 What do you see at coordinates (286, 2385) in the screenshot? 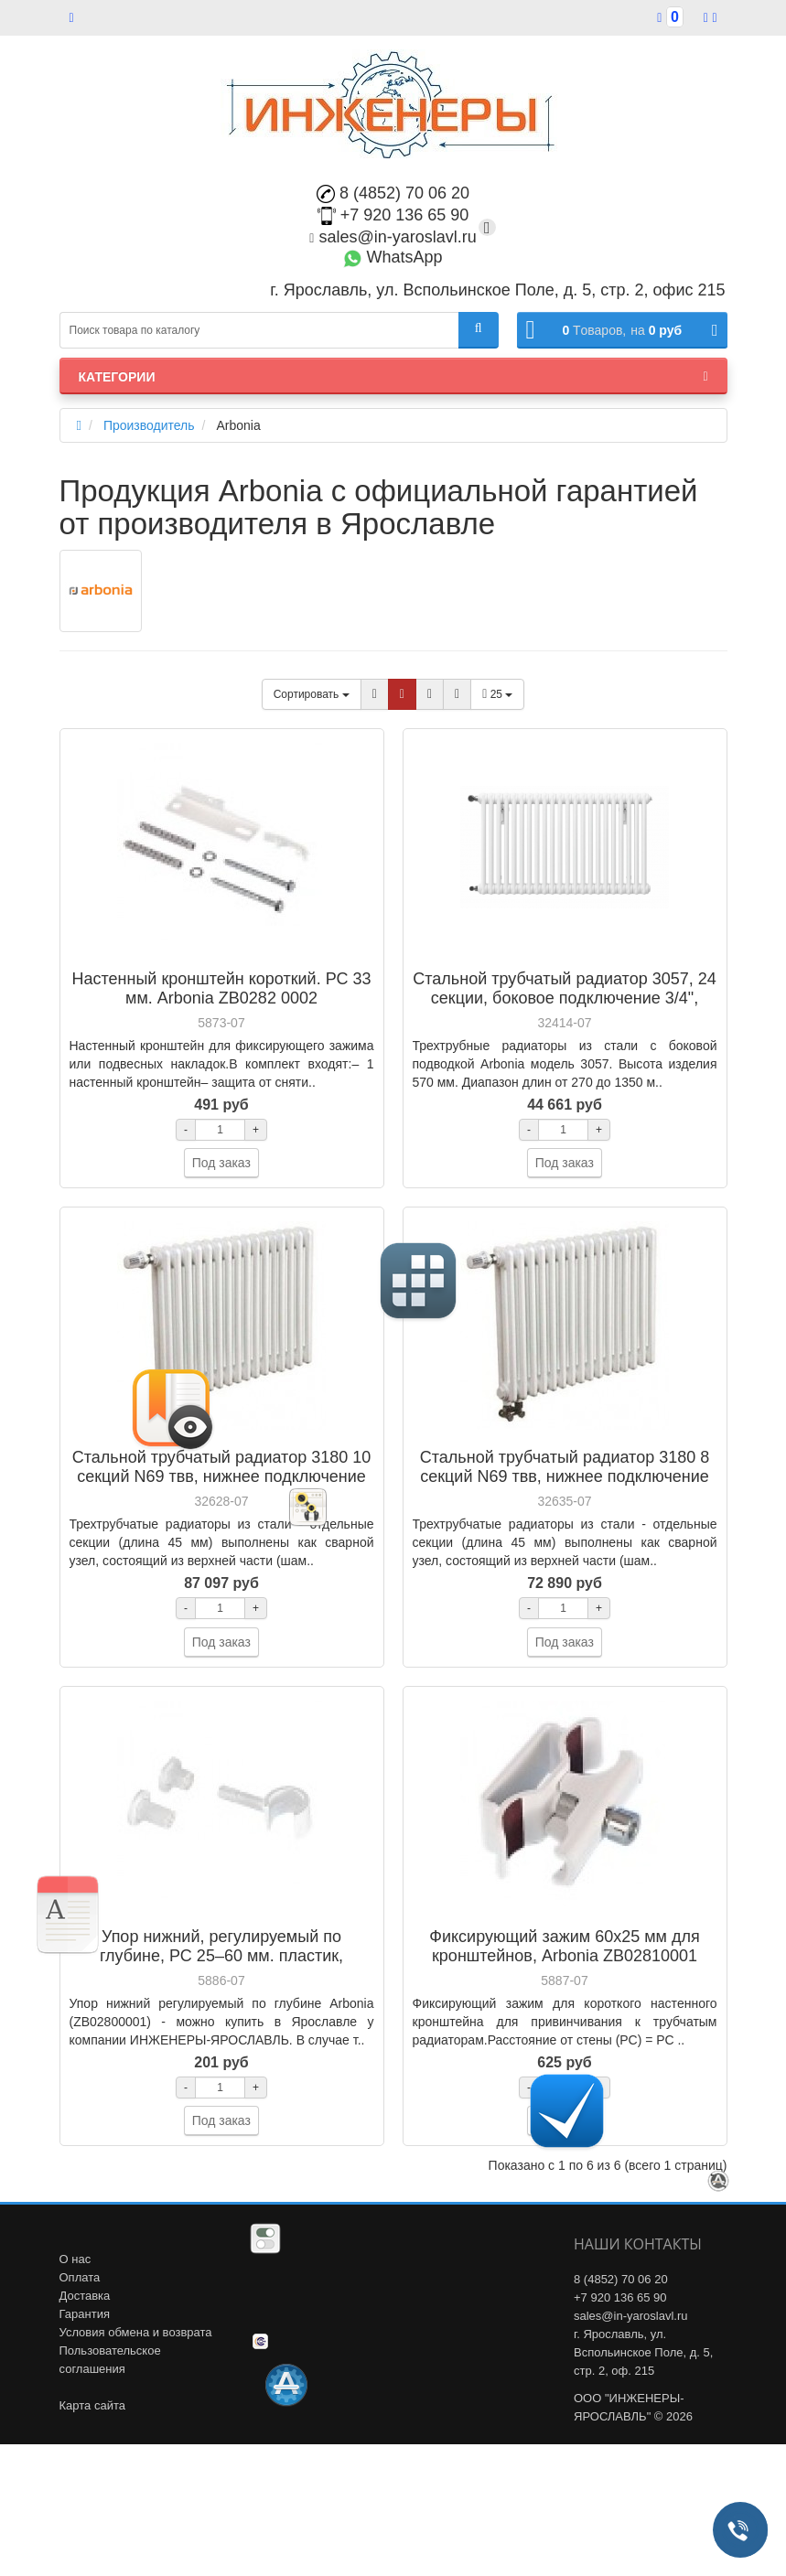
I see `open software properties or driver settings` at bounding box center [286, 2385].